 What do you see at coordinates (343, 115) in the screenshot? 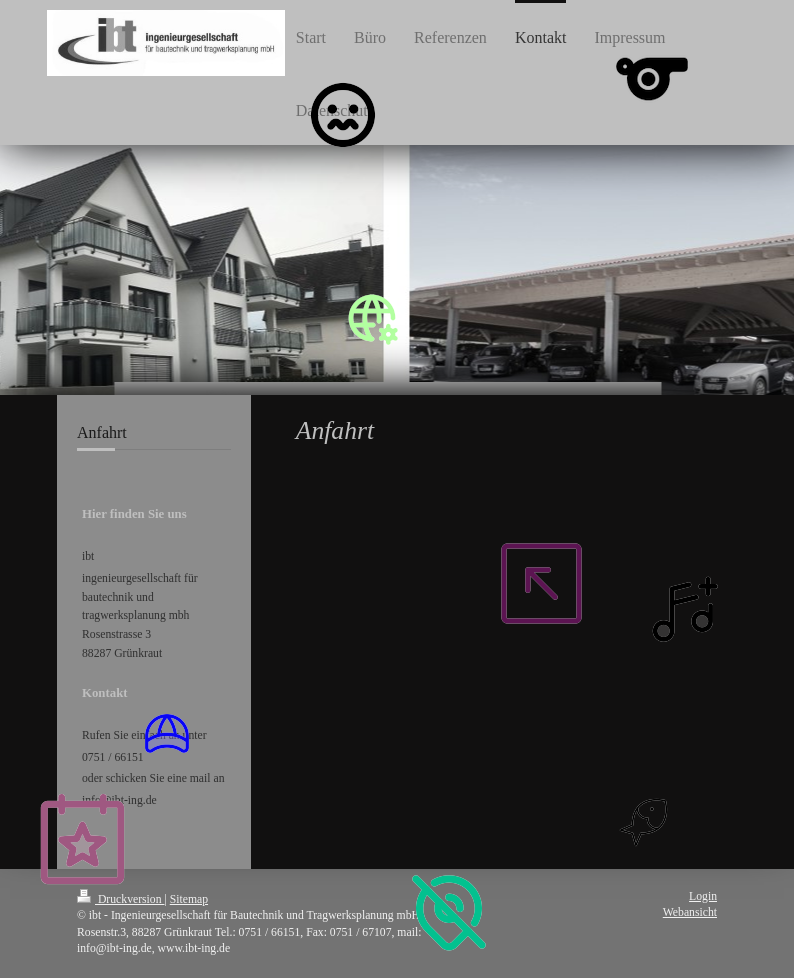
I see `indicates anxious or nervous status` at bounding box center [343, 115].